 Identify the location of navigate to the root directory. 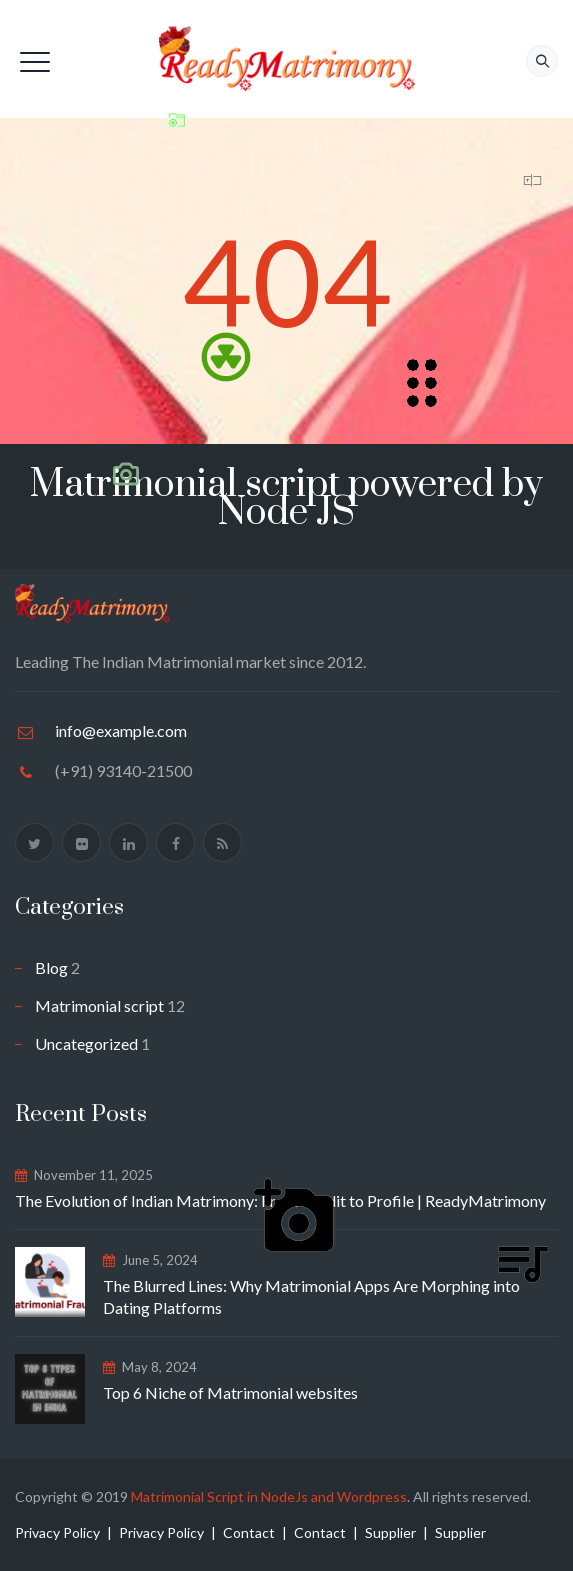
(177, 120).